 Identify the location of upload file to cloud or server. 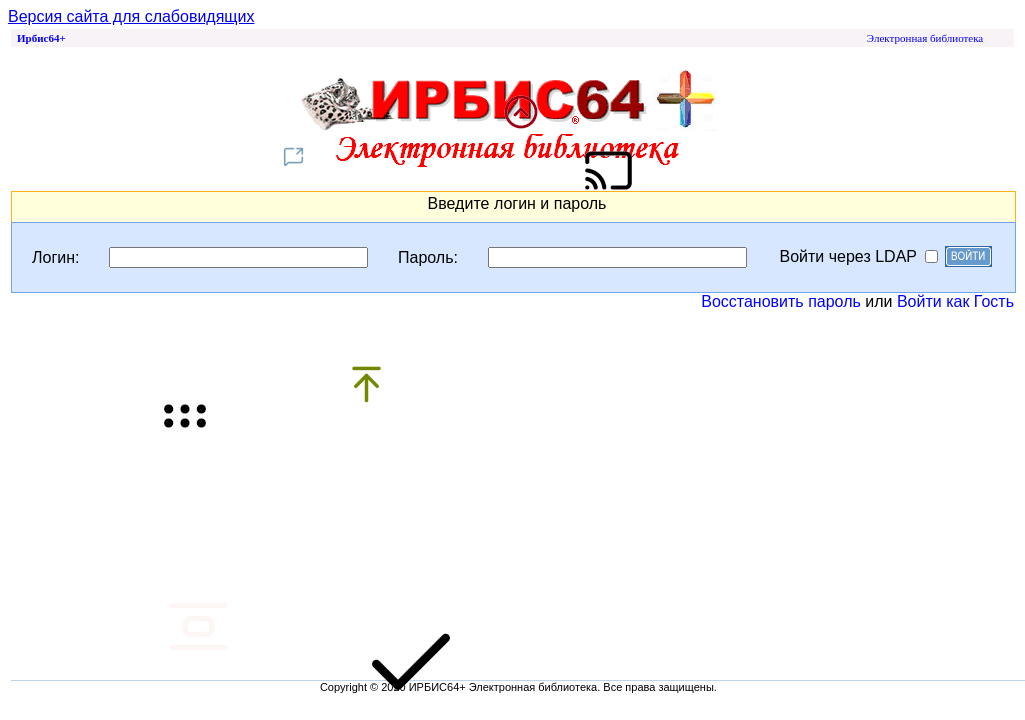
(366, 384).